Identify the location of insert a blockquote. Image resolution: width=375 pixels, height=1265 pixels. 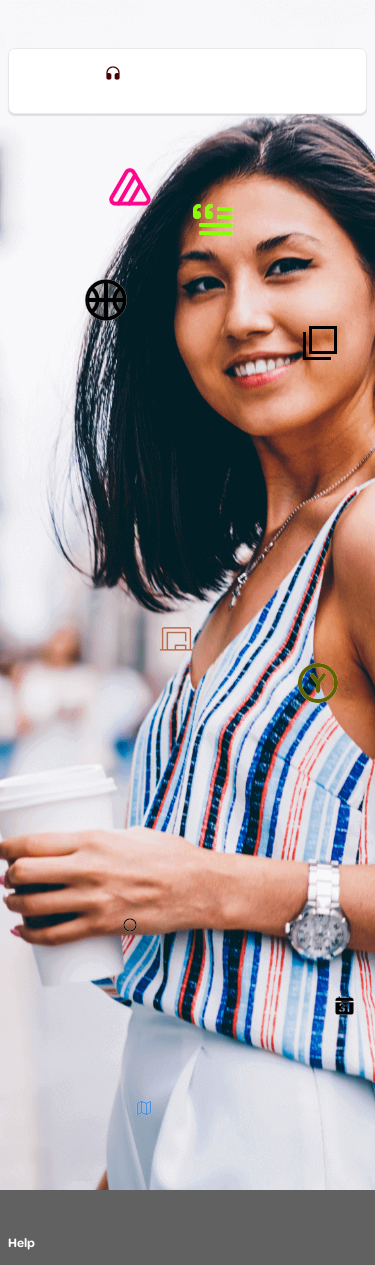
(213, 219).